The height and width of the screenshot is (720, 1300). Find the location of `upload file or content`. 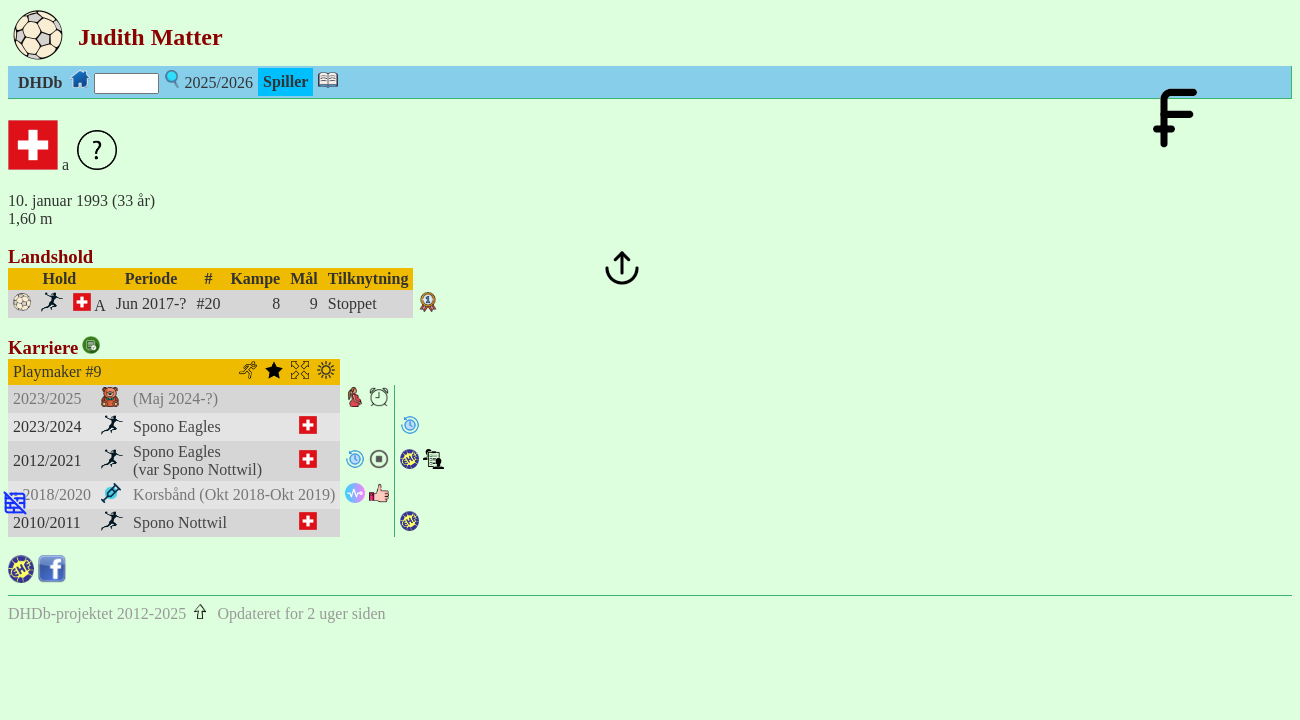

upload file or content is located at coordinates (622, 268).